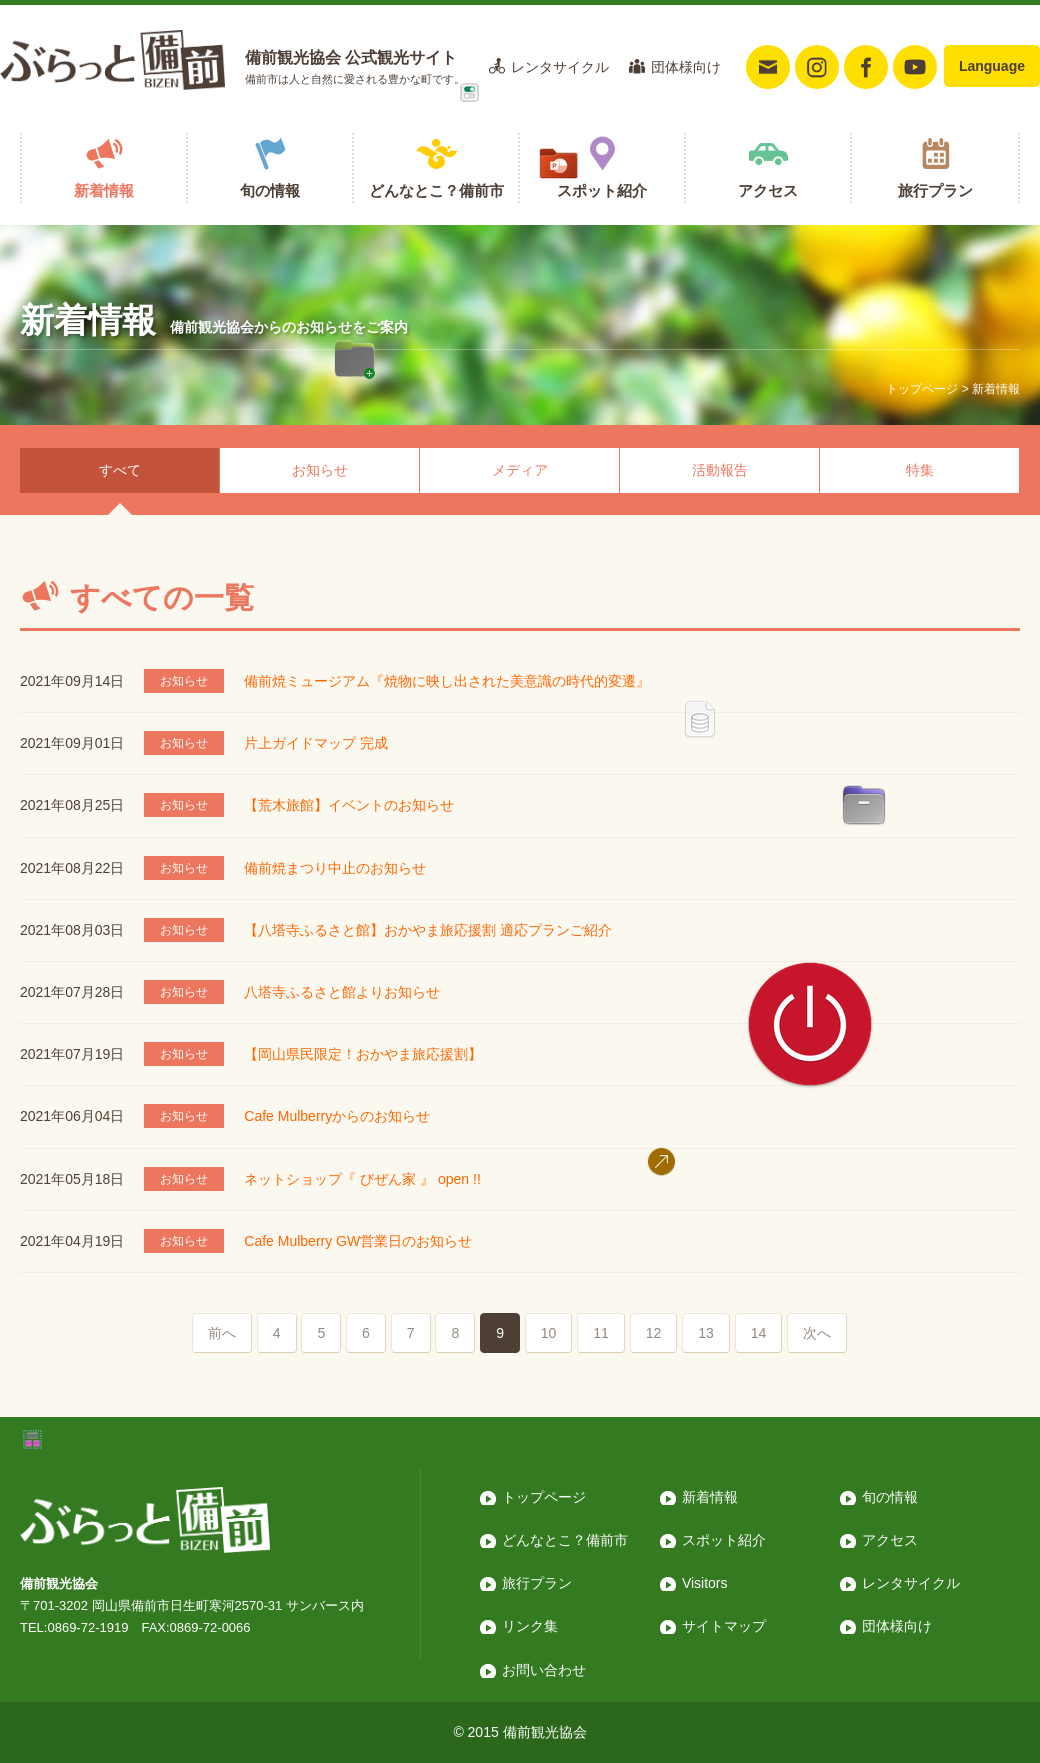 The height and width of the screenshot is (1763, 1040). I want to click on open unity tweak tool settings, so click(469, 92).